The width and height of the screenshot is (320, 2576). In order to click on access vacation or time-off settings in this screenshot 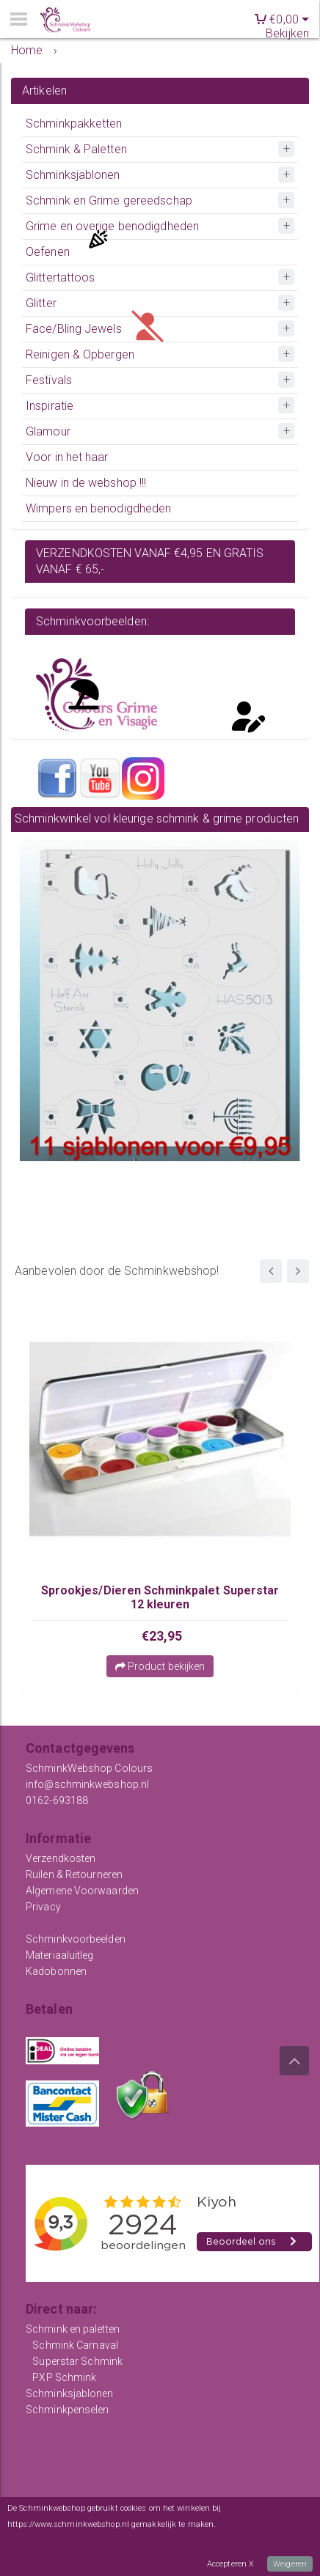, I will do `click(84, 694)`.